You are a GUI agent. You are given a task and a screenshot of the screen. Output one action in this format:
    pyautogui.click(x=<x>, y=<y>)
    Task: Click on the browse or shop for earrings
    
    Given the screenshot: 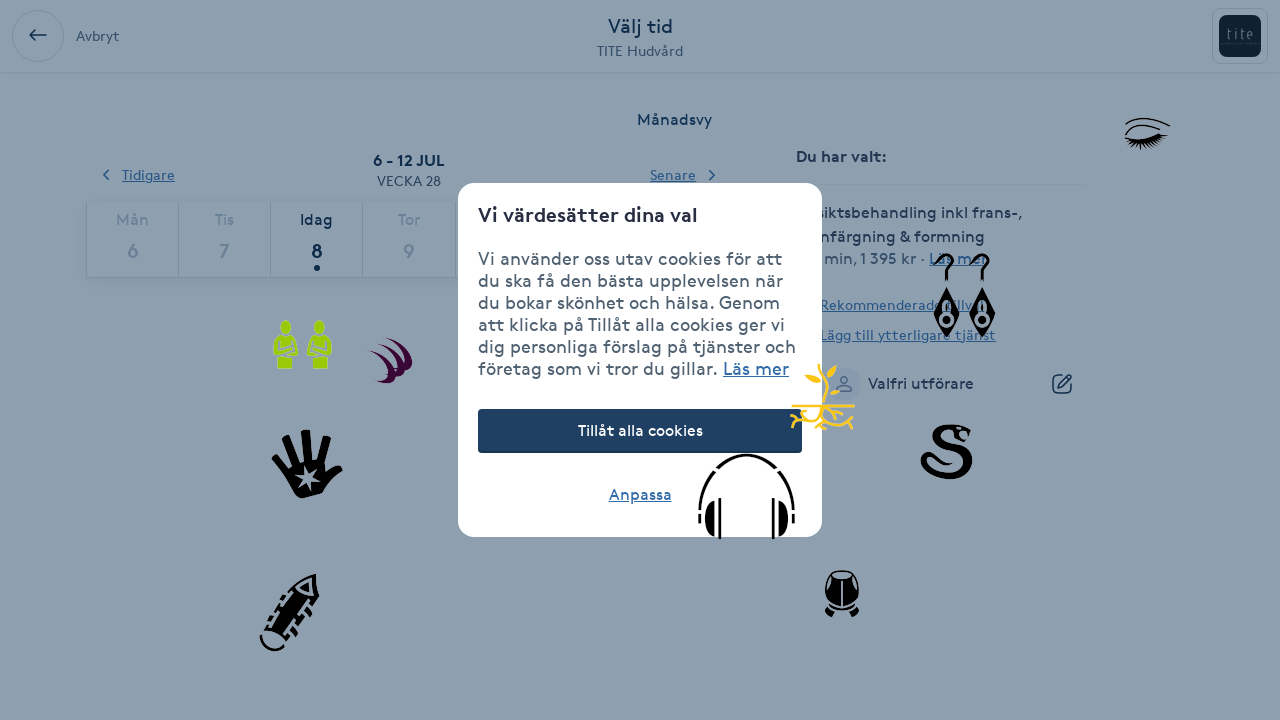 What is the action you would take?
    pyautogui.click(x=963, y=293)
    